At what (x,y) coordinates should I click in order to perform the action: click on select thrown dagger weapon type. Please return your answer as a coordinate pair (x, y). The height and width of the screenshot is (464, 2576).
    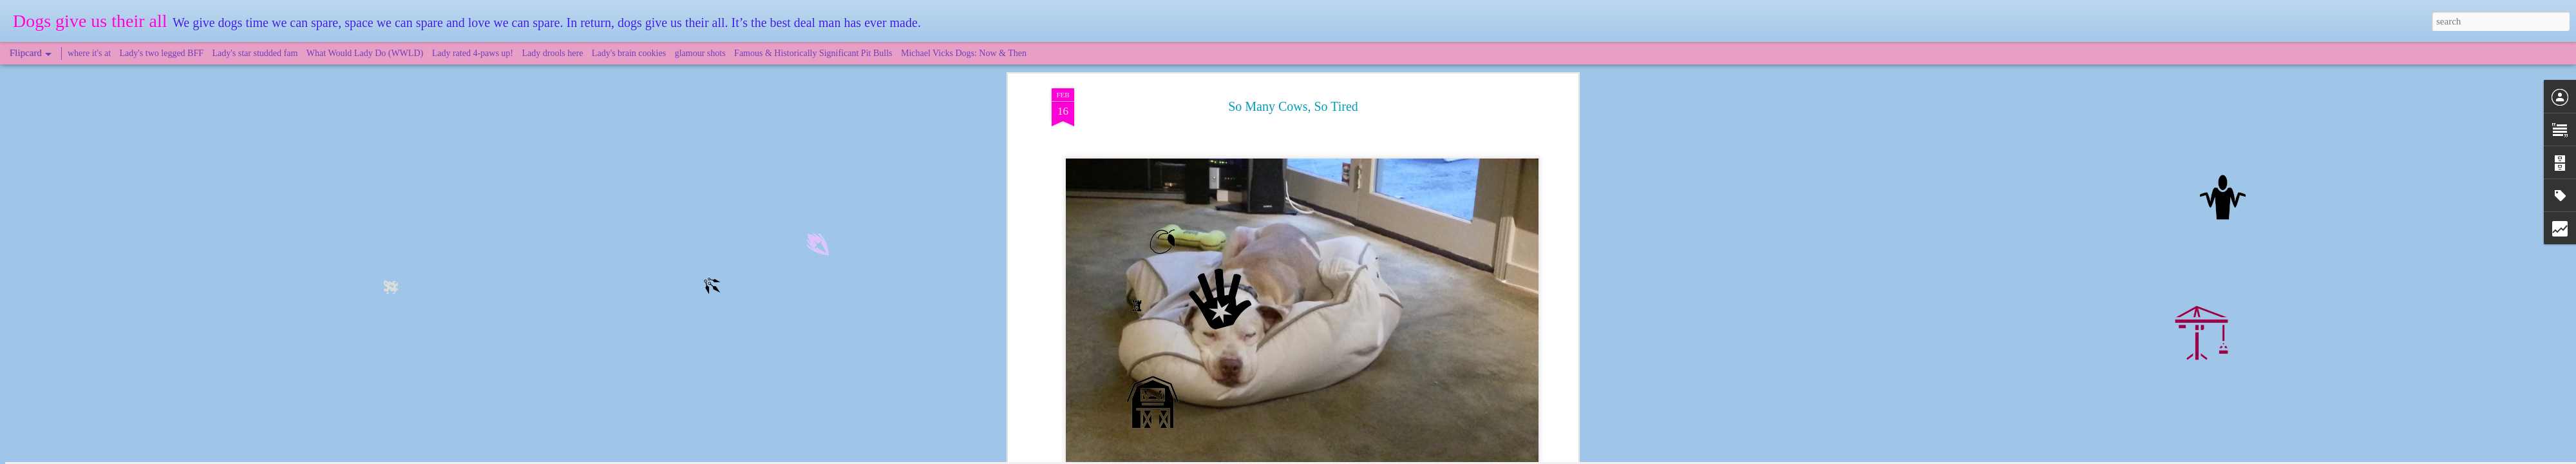
    Looking at the image, I should click on (712, 286).